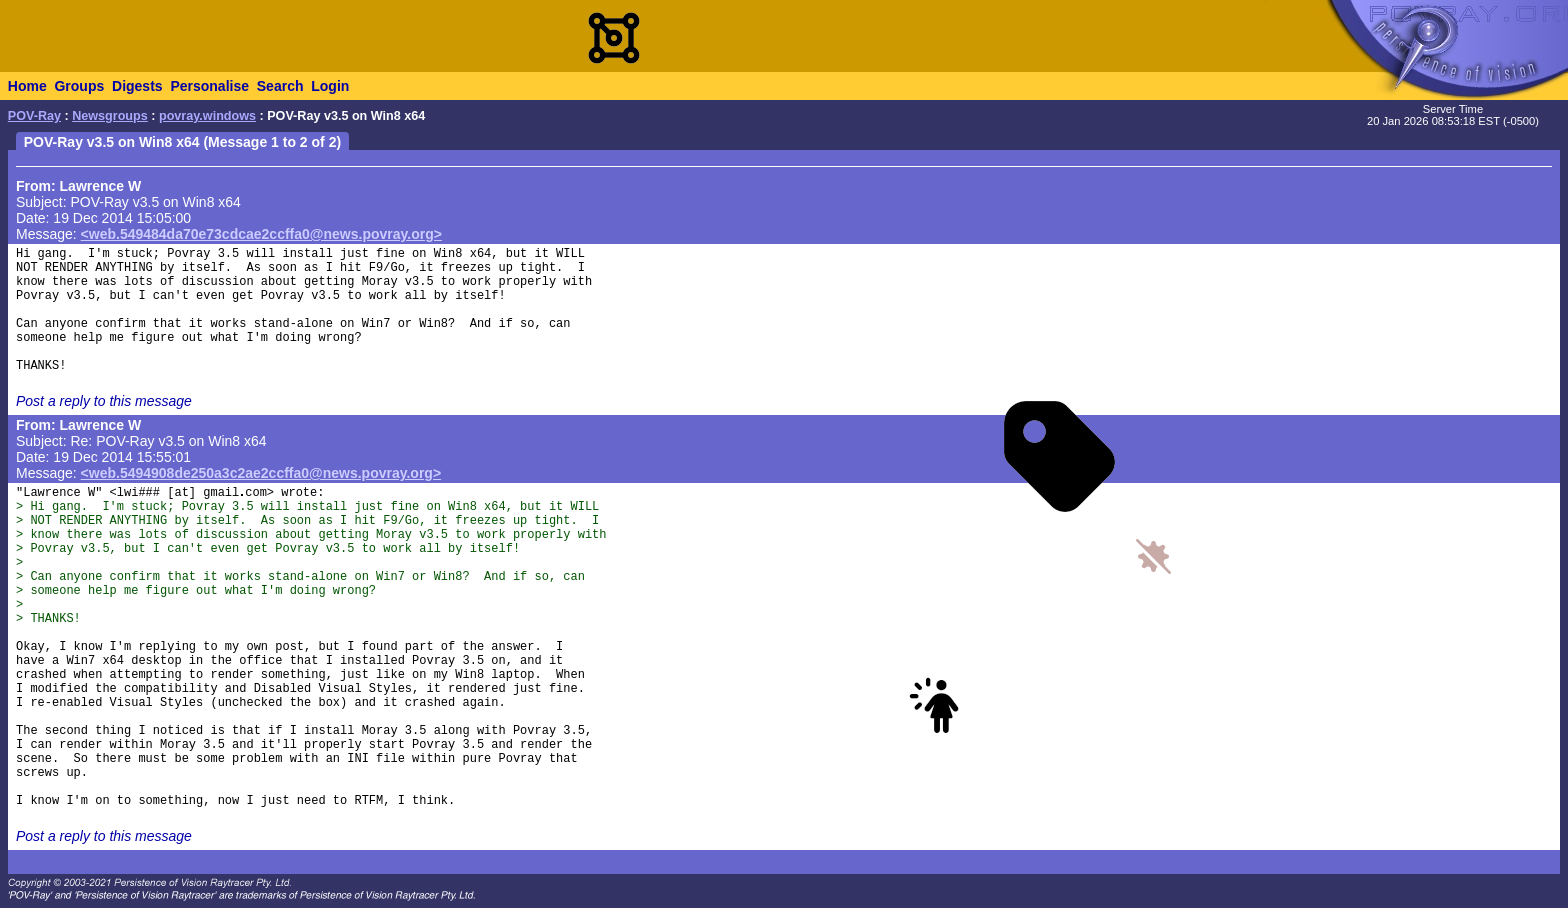 The image size is (1568, 908). What do you see at coordinates (1059, 456) in the screenshot?
I see `add or manage tags` at bounding box center [1059, 456].